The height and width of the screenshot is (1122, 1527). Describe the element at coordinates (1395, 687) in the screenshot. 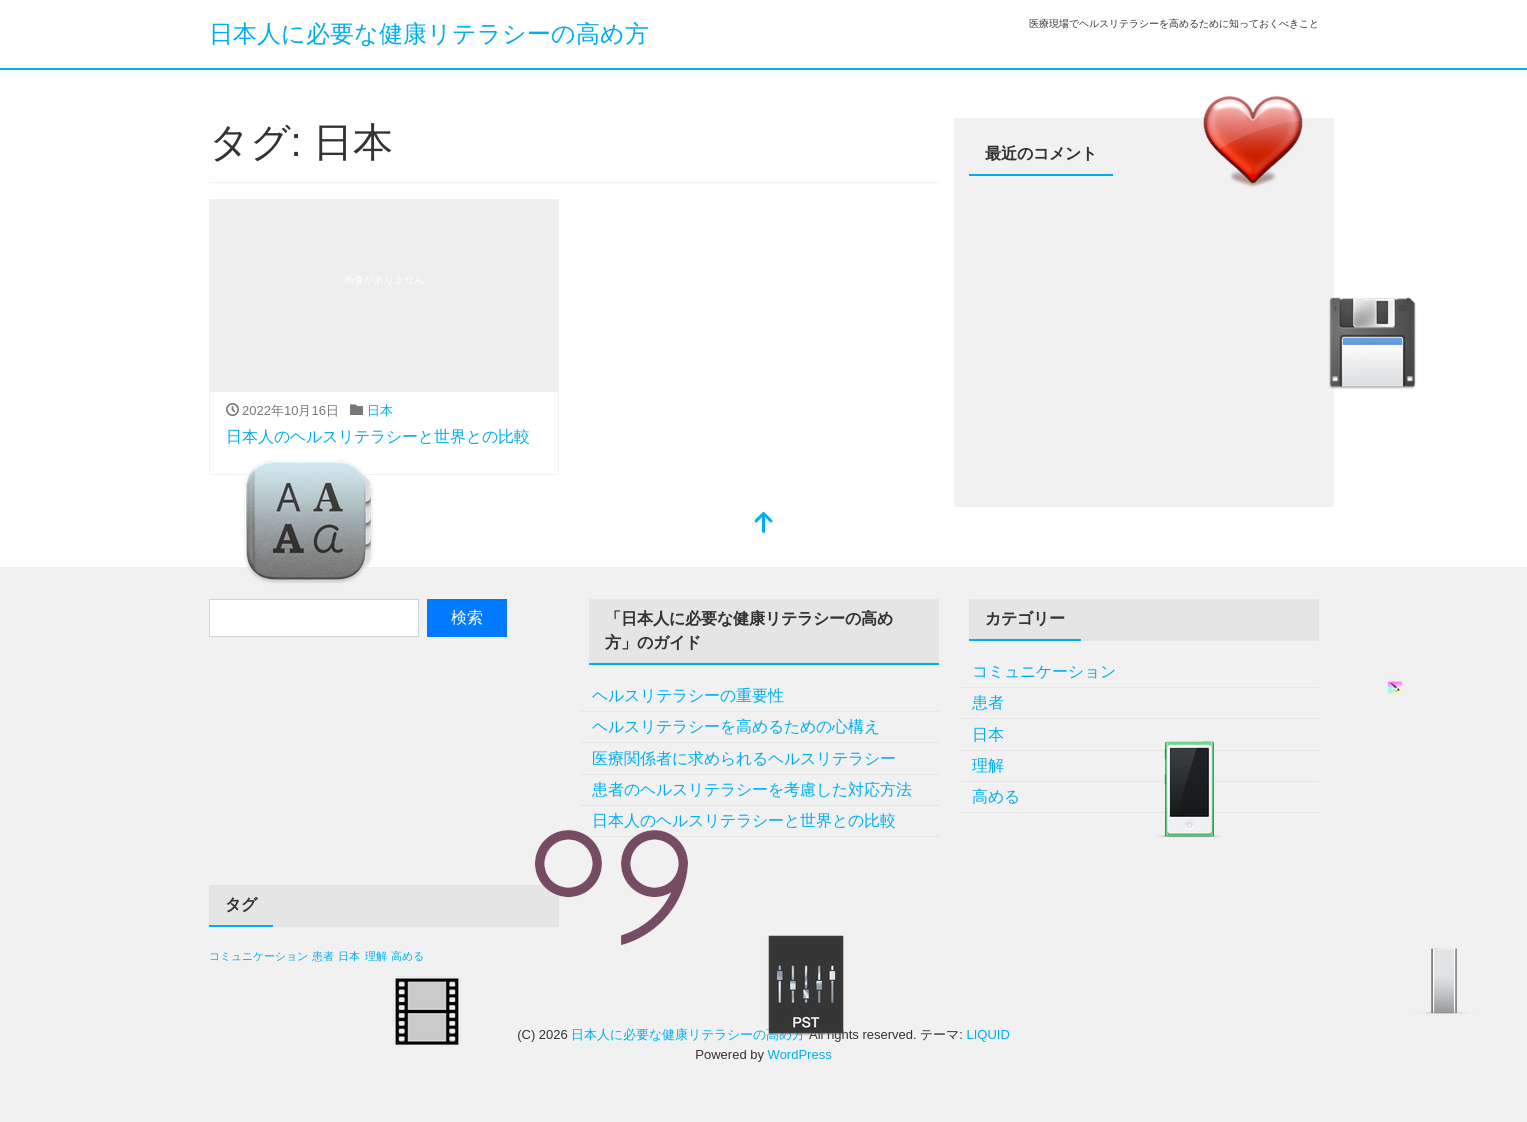

I see `open a Krita project file` at that location.